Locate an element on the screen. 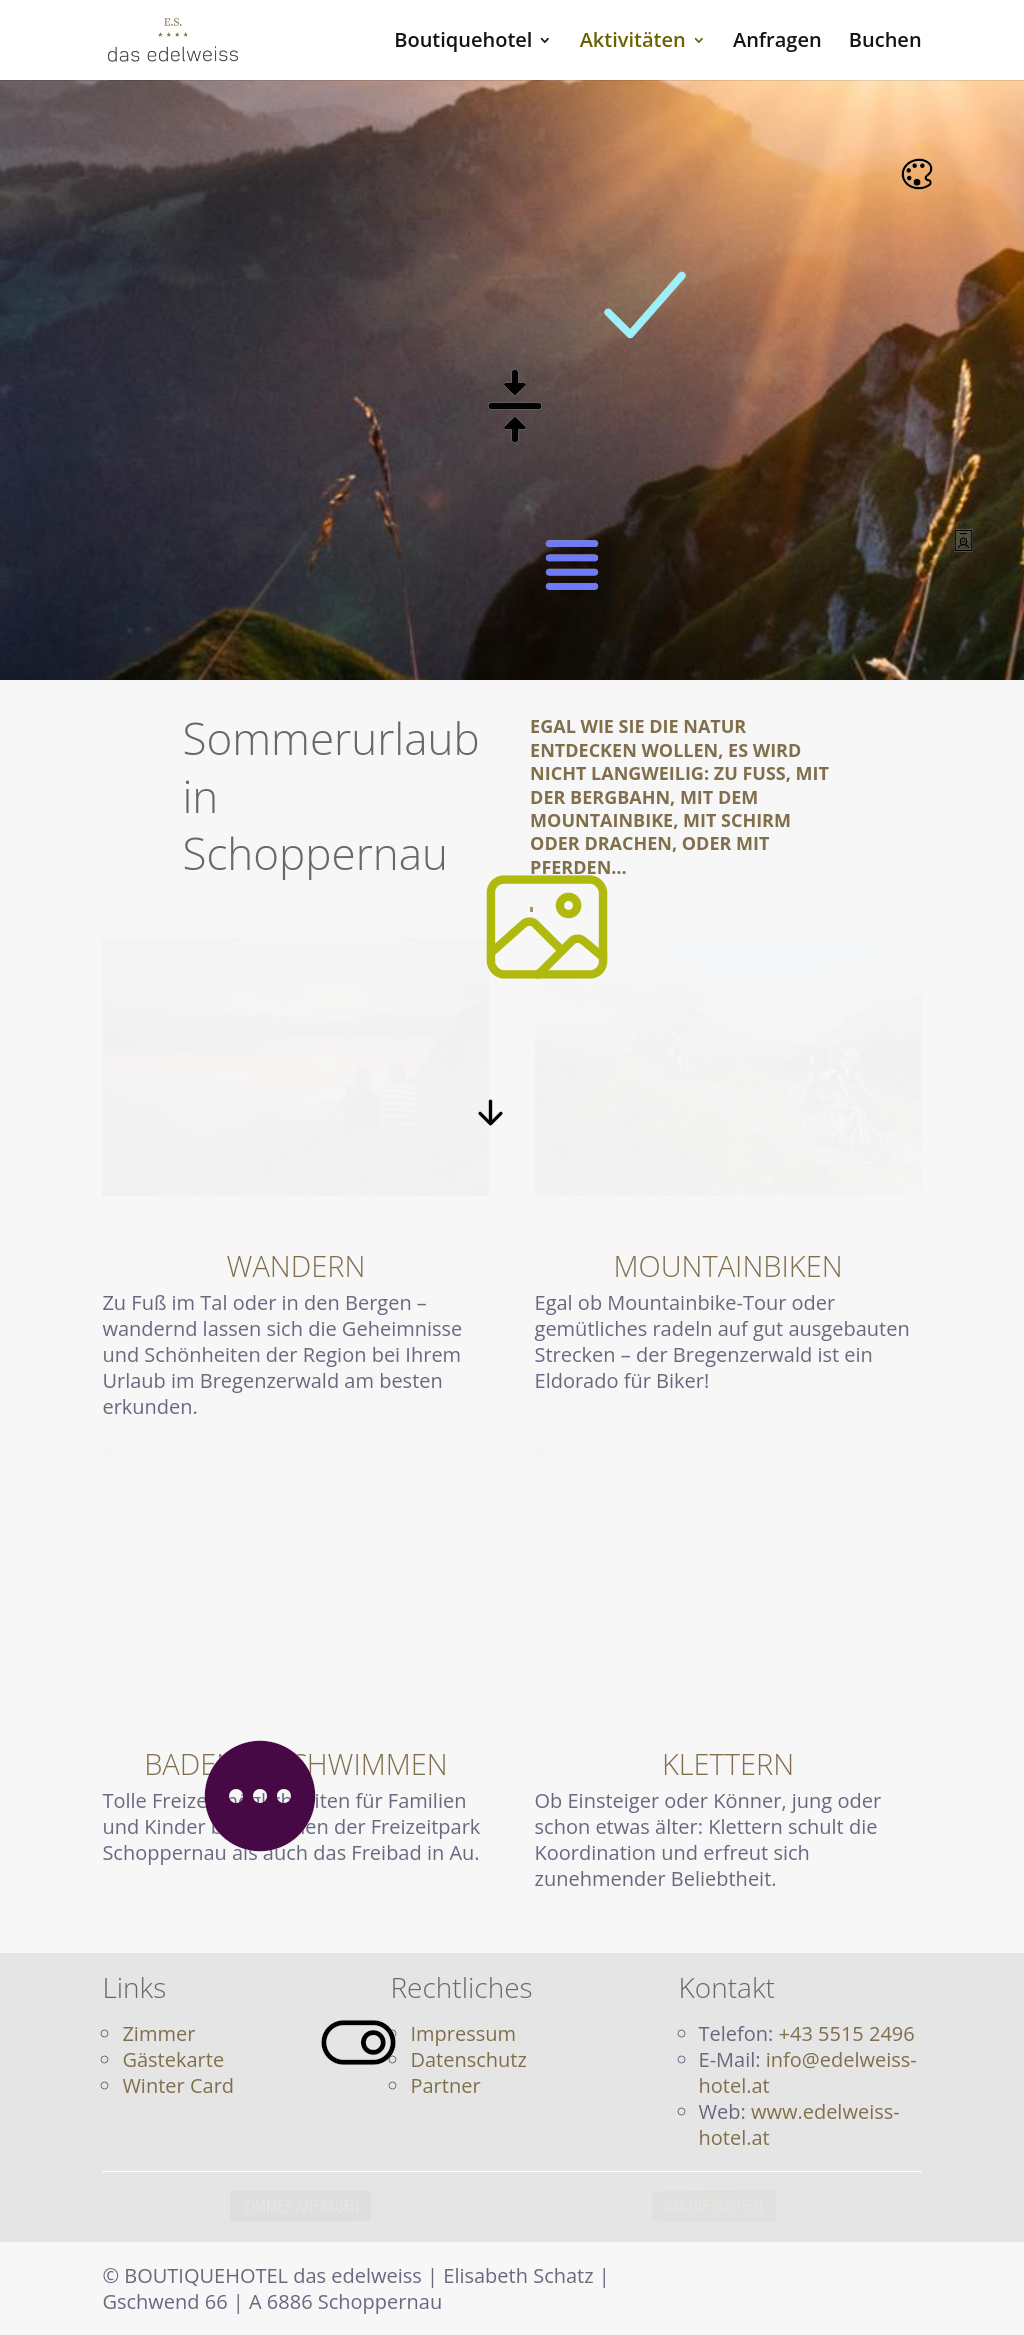  scroll down or view more content is located at coordinates (490, 1112).